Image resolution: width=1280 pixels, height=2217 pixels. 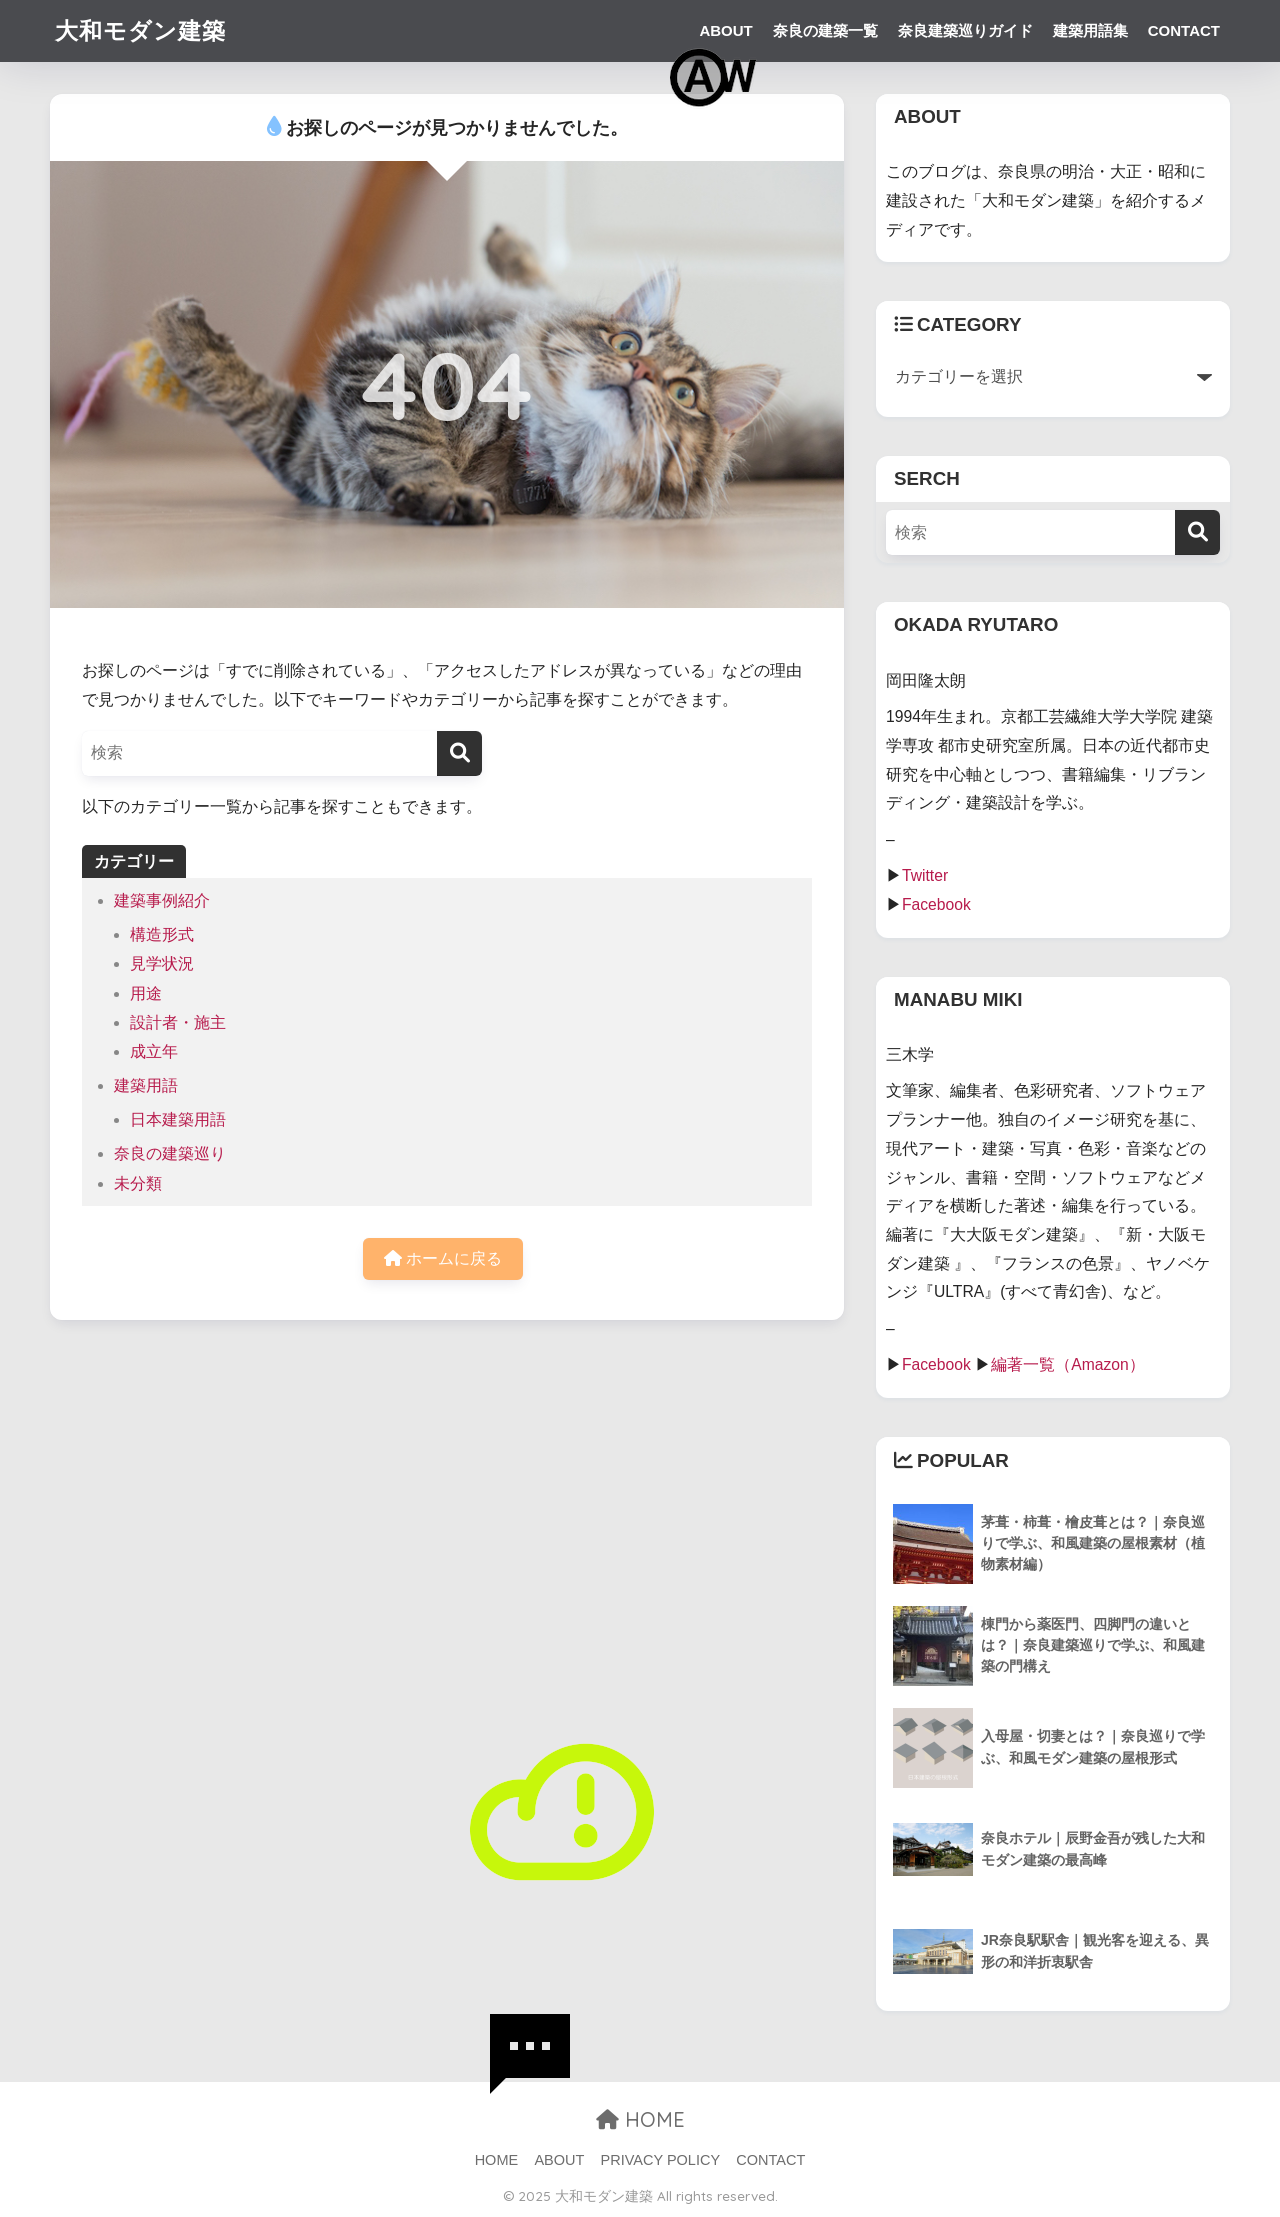 What do you see at coordinates (562, 1812) in the screenshot?
I see `cloud storage warning or error` at bounding box center [562, 1812].